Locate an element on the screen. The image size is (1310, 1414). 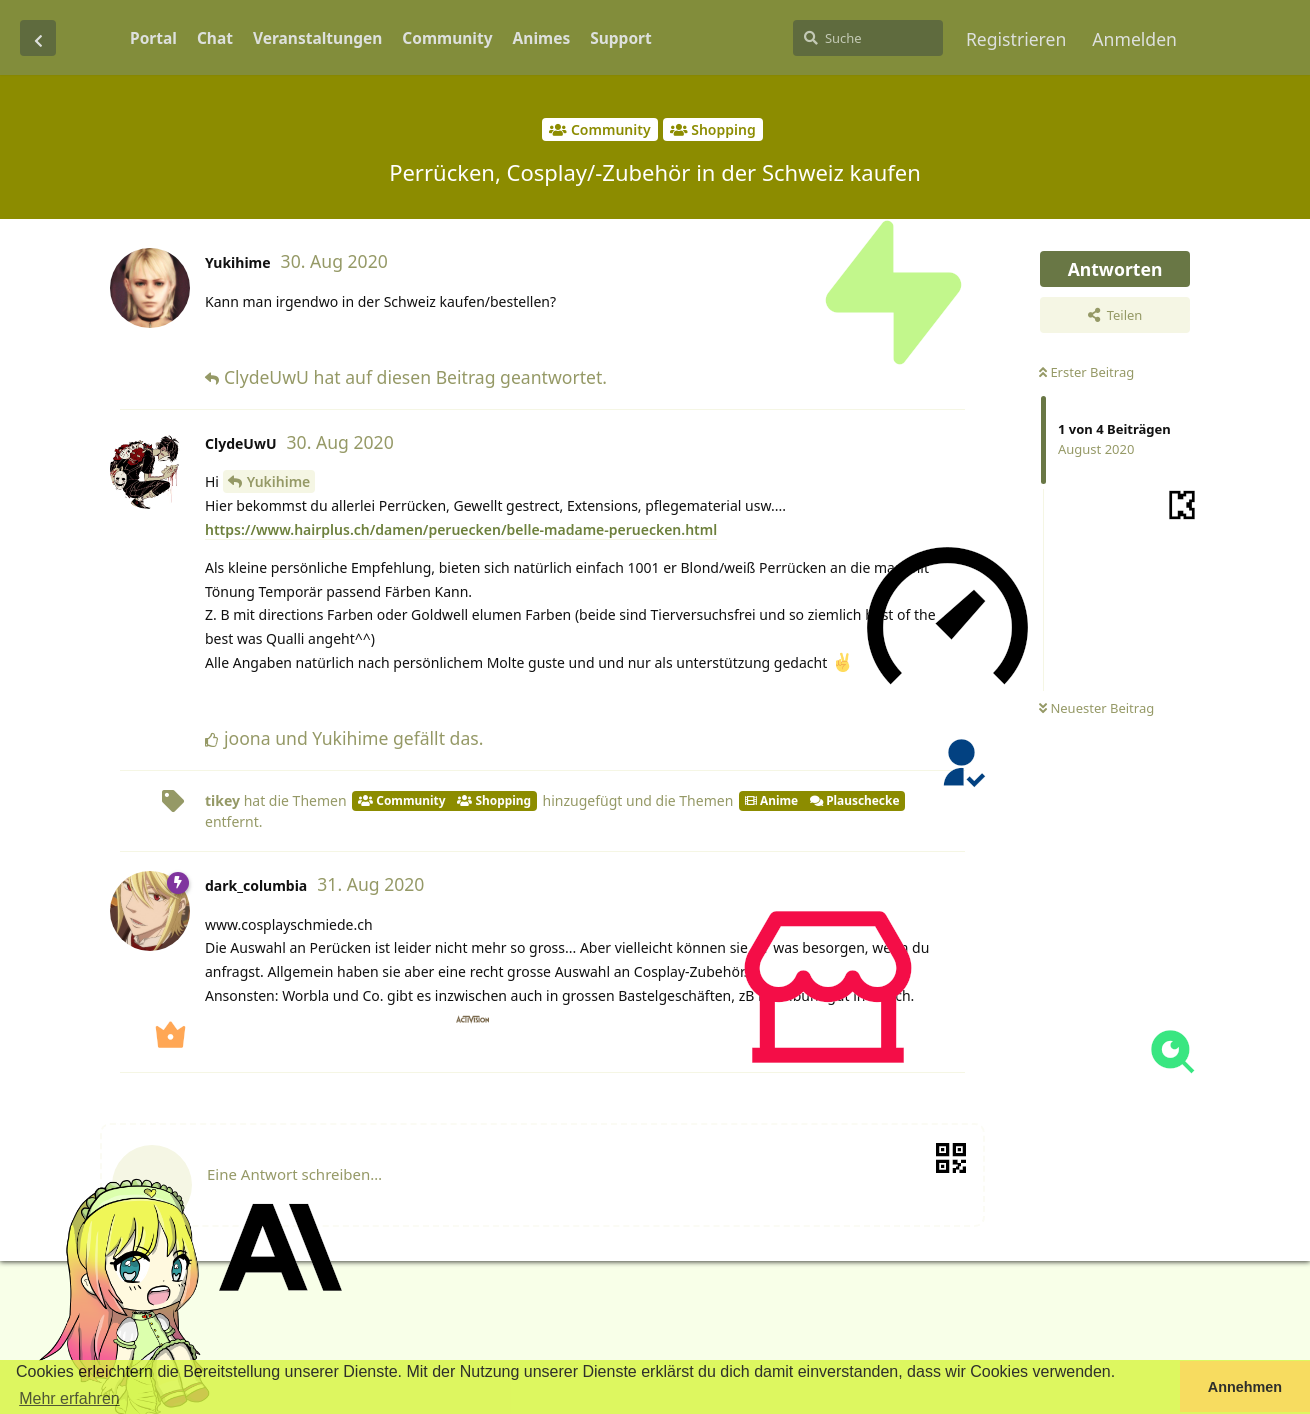
activision company logo is located at coordinates (472, 1019).